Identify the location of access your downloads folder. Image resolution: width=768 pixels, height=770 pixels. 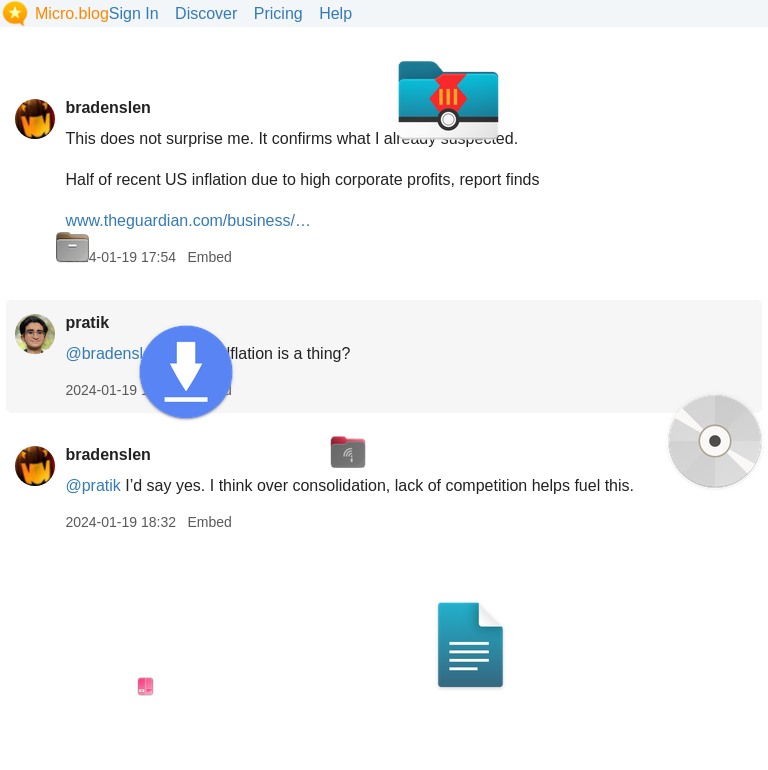
(186, 372).